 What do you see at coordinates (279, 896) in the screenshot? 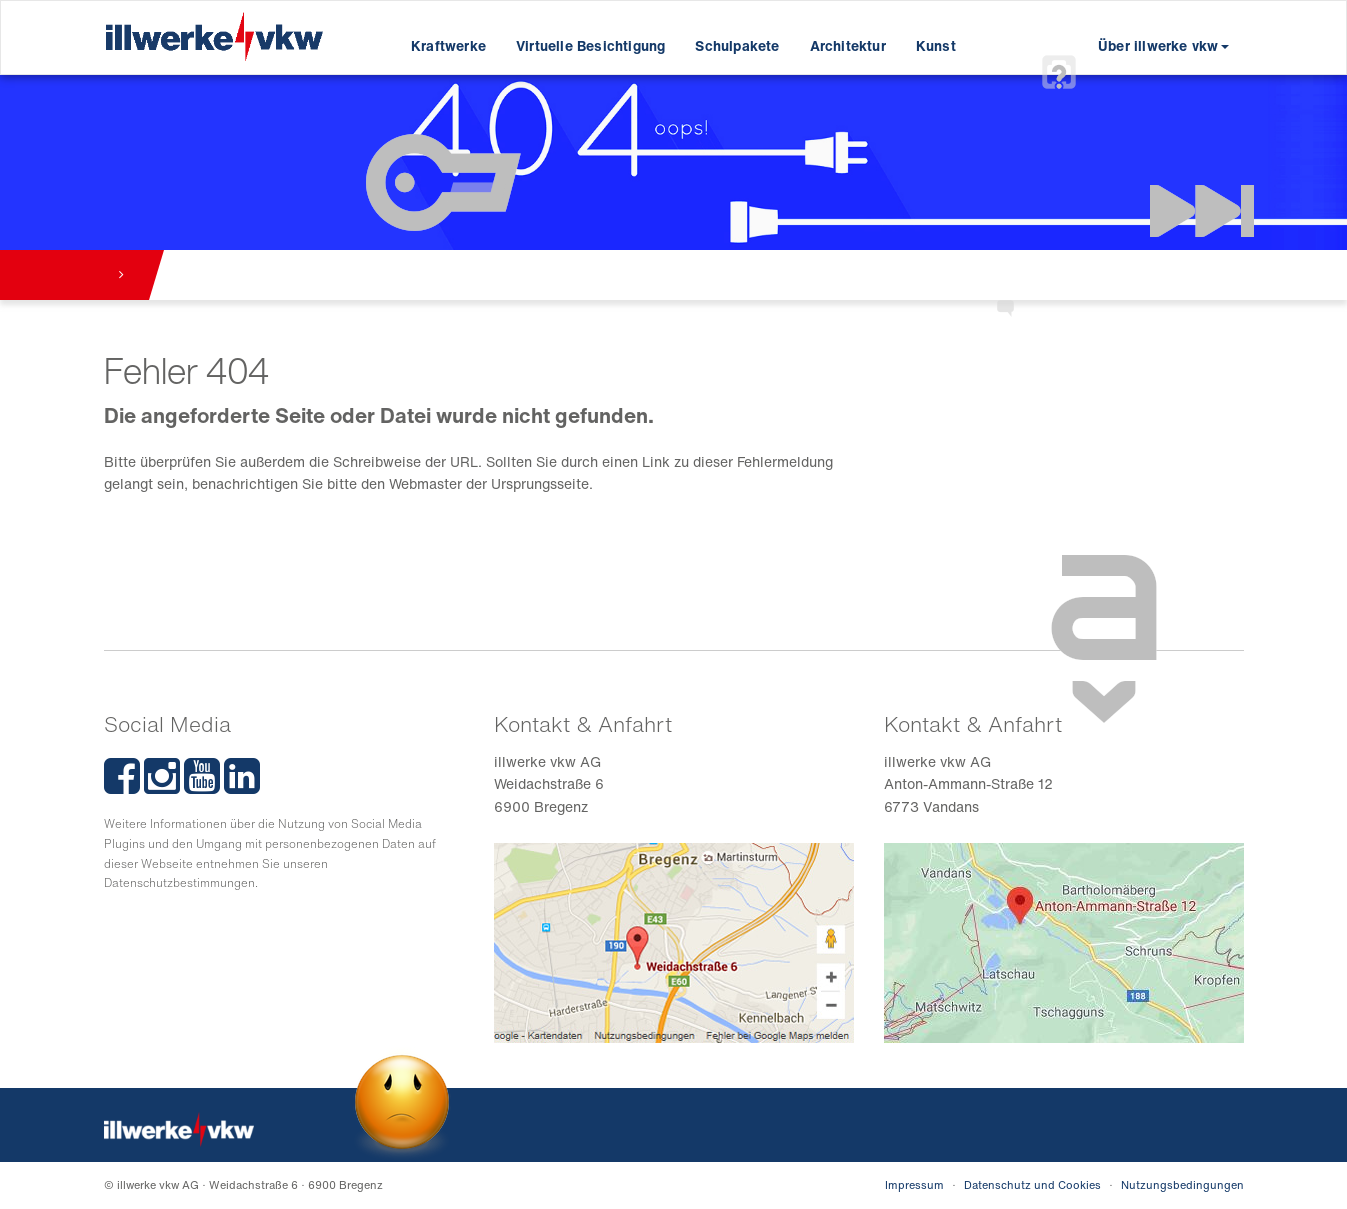
I see `manage online accounts and connected services` at bounding box center [279, 896].